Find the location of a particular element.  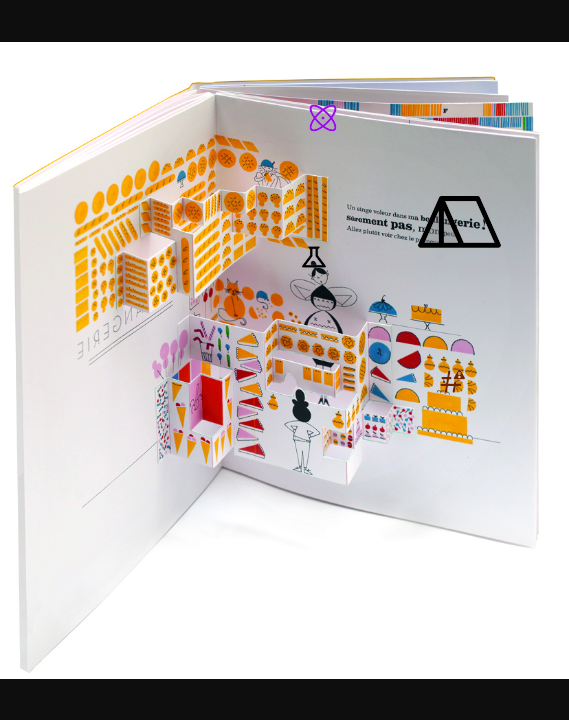

access science or laboratory features is located at coordinates (314, 257).